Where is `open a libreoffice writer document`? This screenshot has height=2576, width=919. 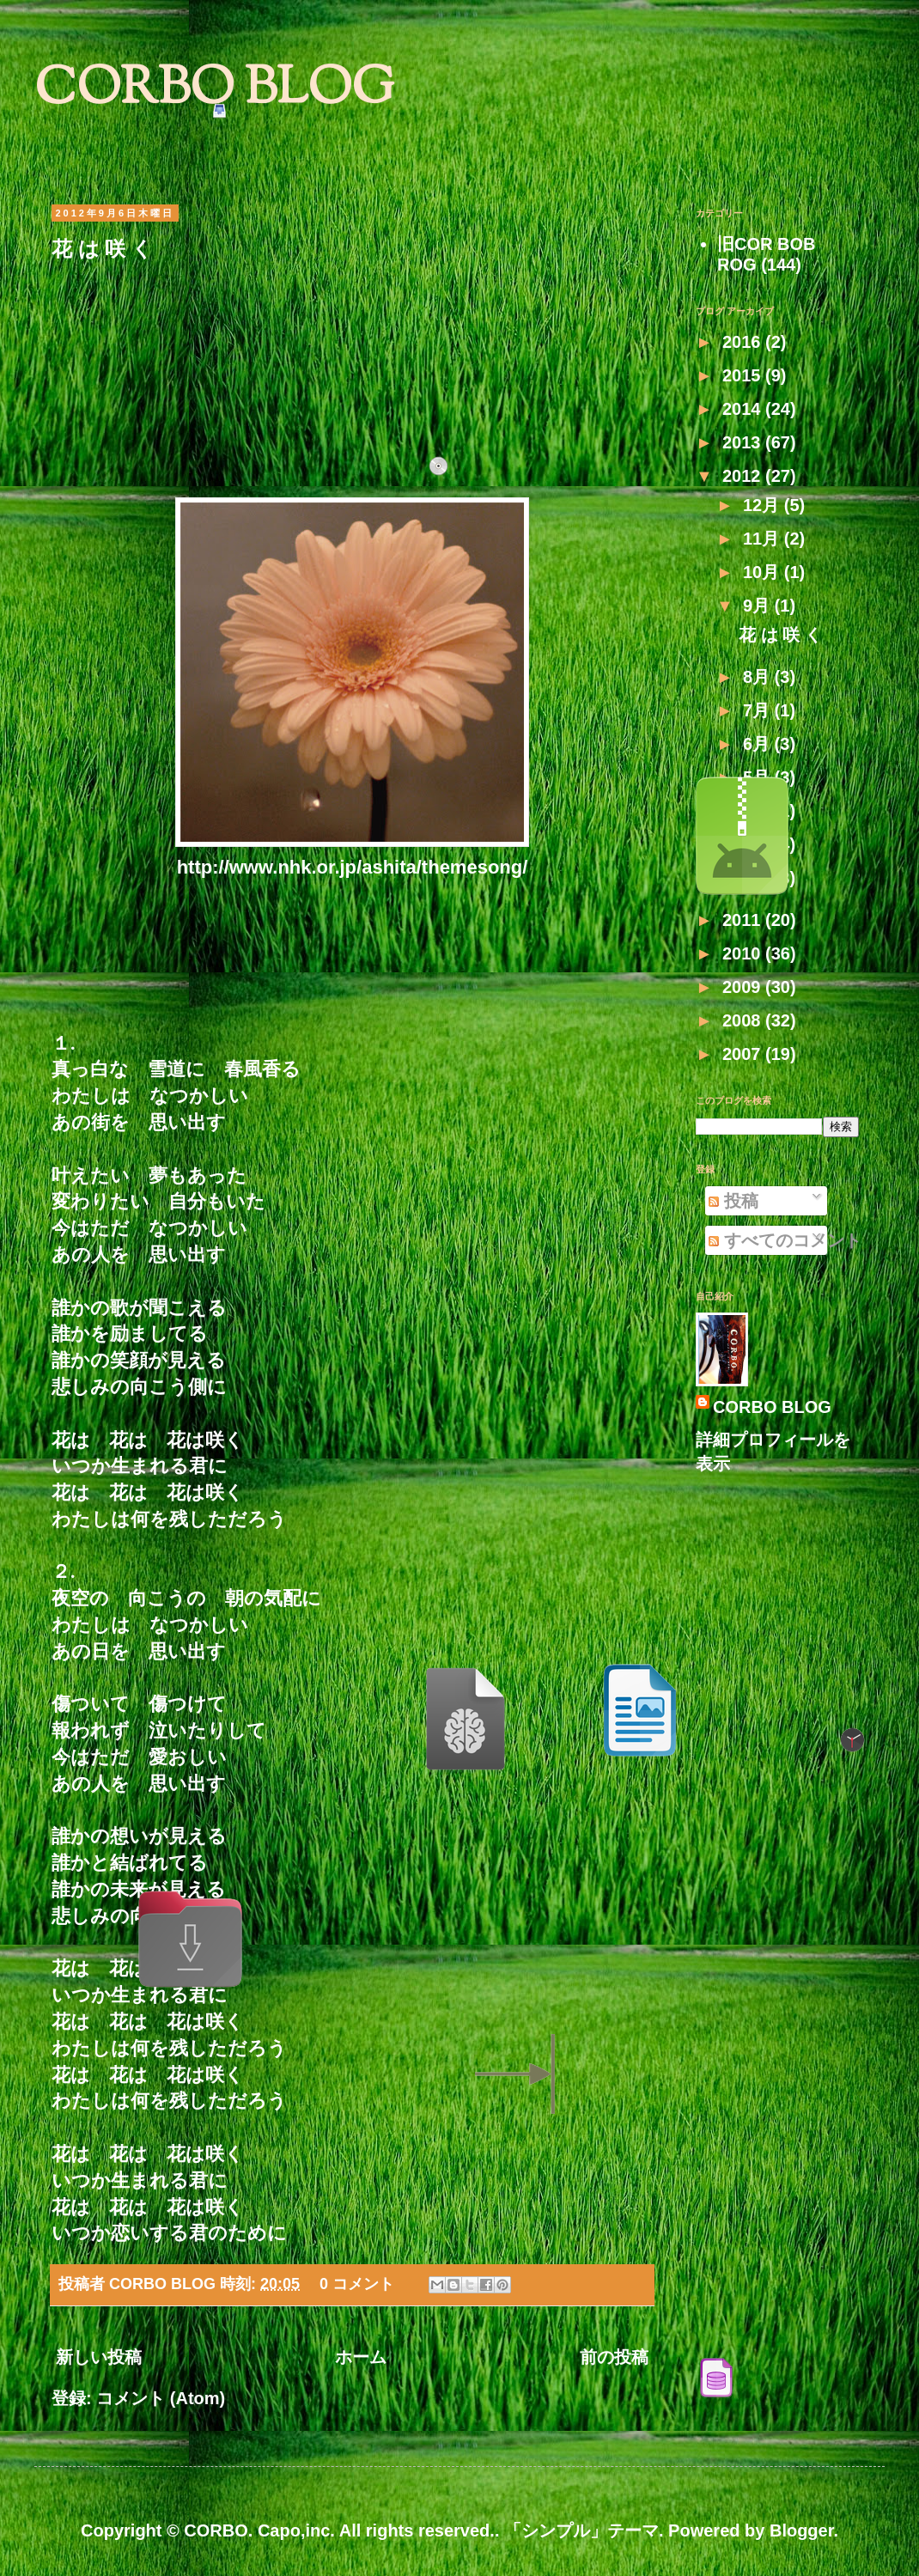 open a libreoffice writer document is located at coordinates (640, 1710).